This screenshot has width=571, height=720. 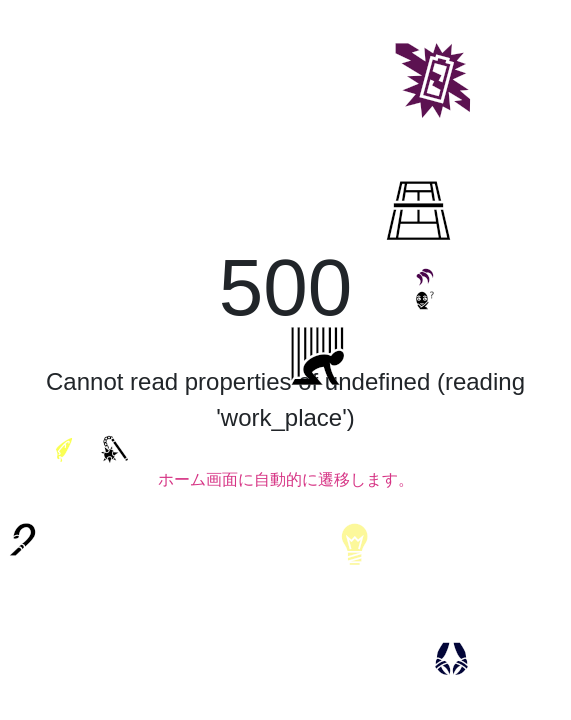 I want to click on boost or recharge energy, so click(x=432, y=80).